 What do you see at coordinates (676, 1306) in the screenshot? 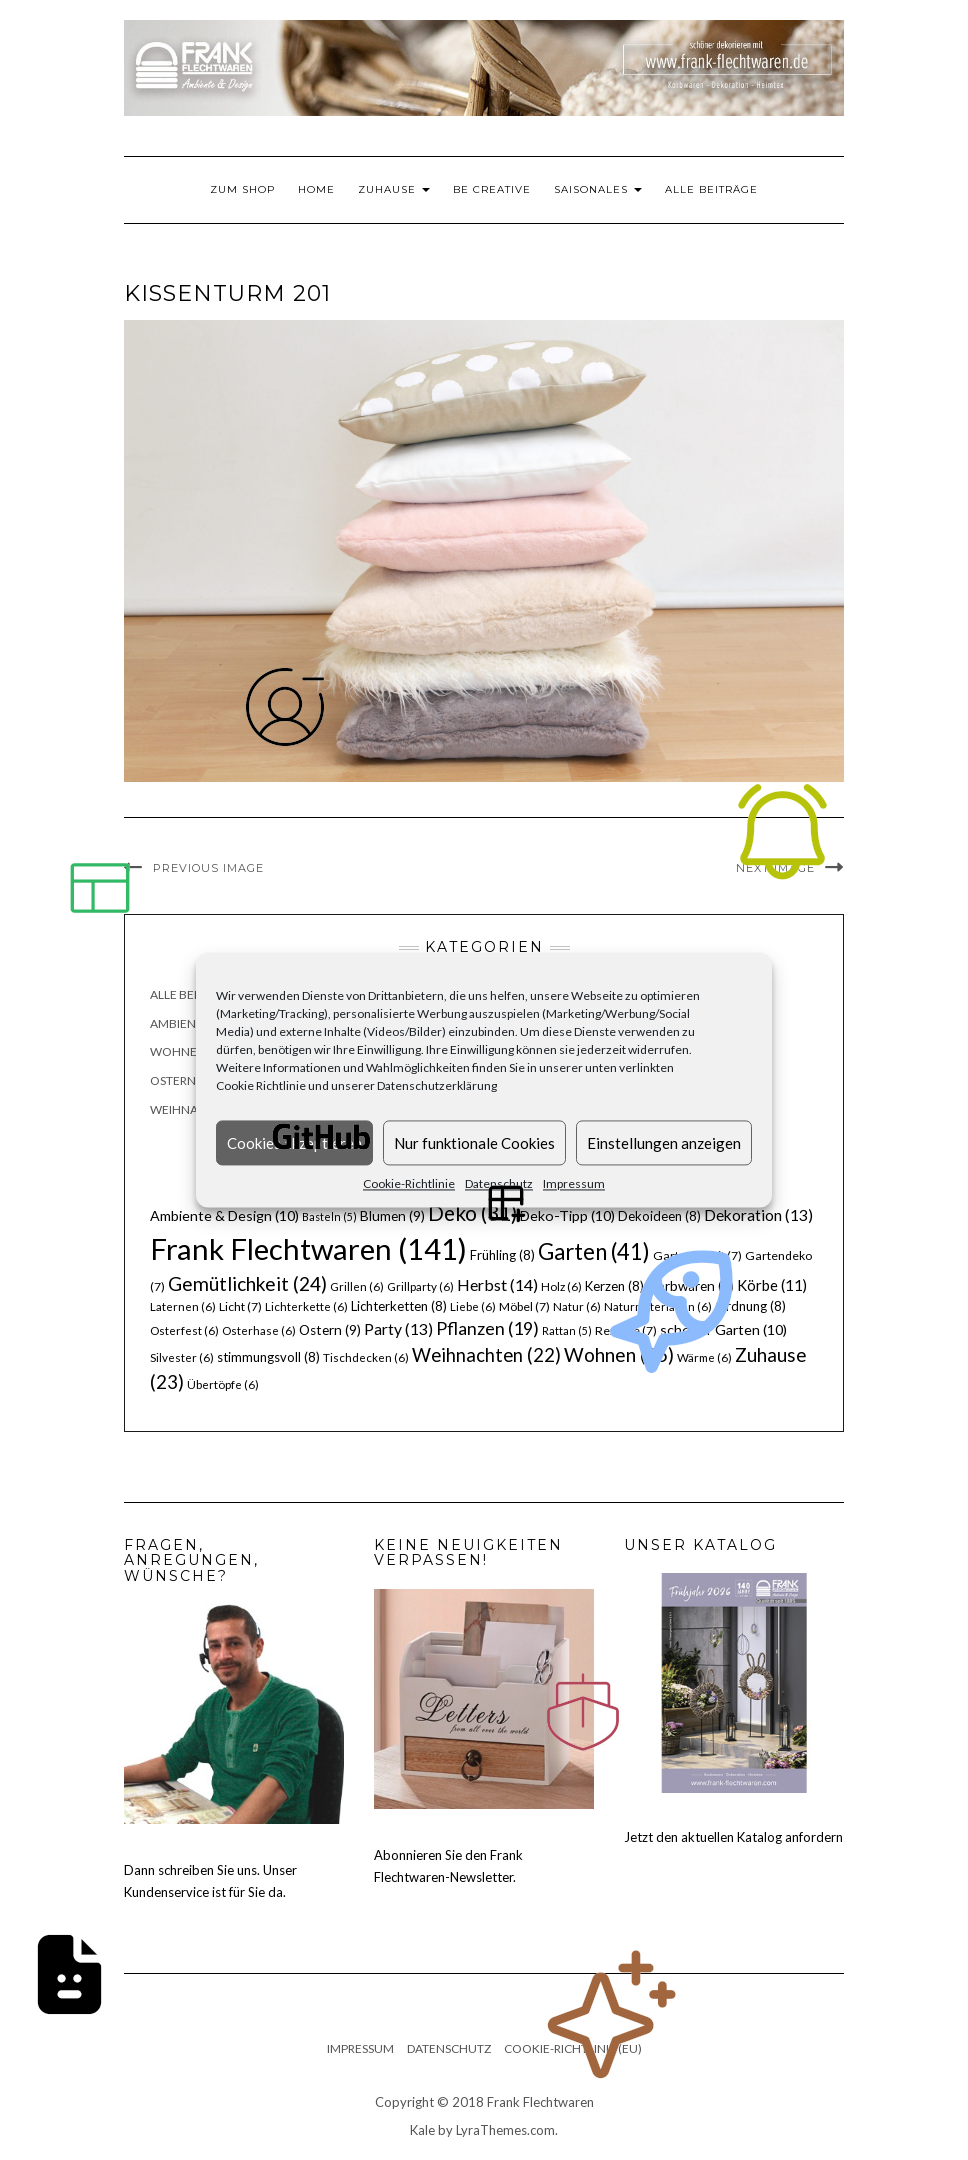
I see `browse seafood or fish-related content` at bounding box center [676, 1306].